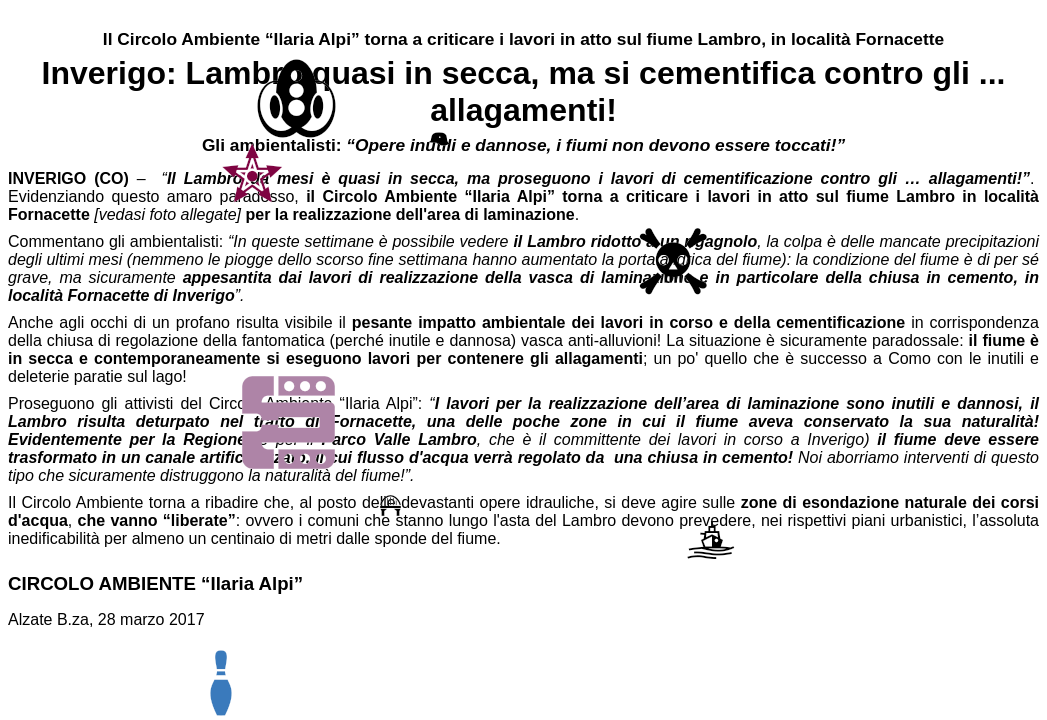 This screenshot has width=1047, height=720. What do you see at coordinates (390, 505) in the screenshot?
I see `navigate to bridges or infrastructure on a map` at bounding box center [390, 505].